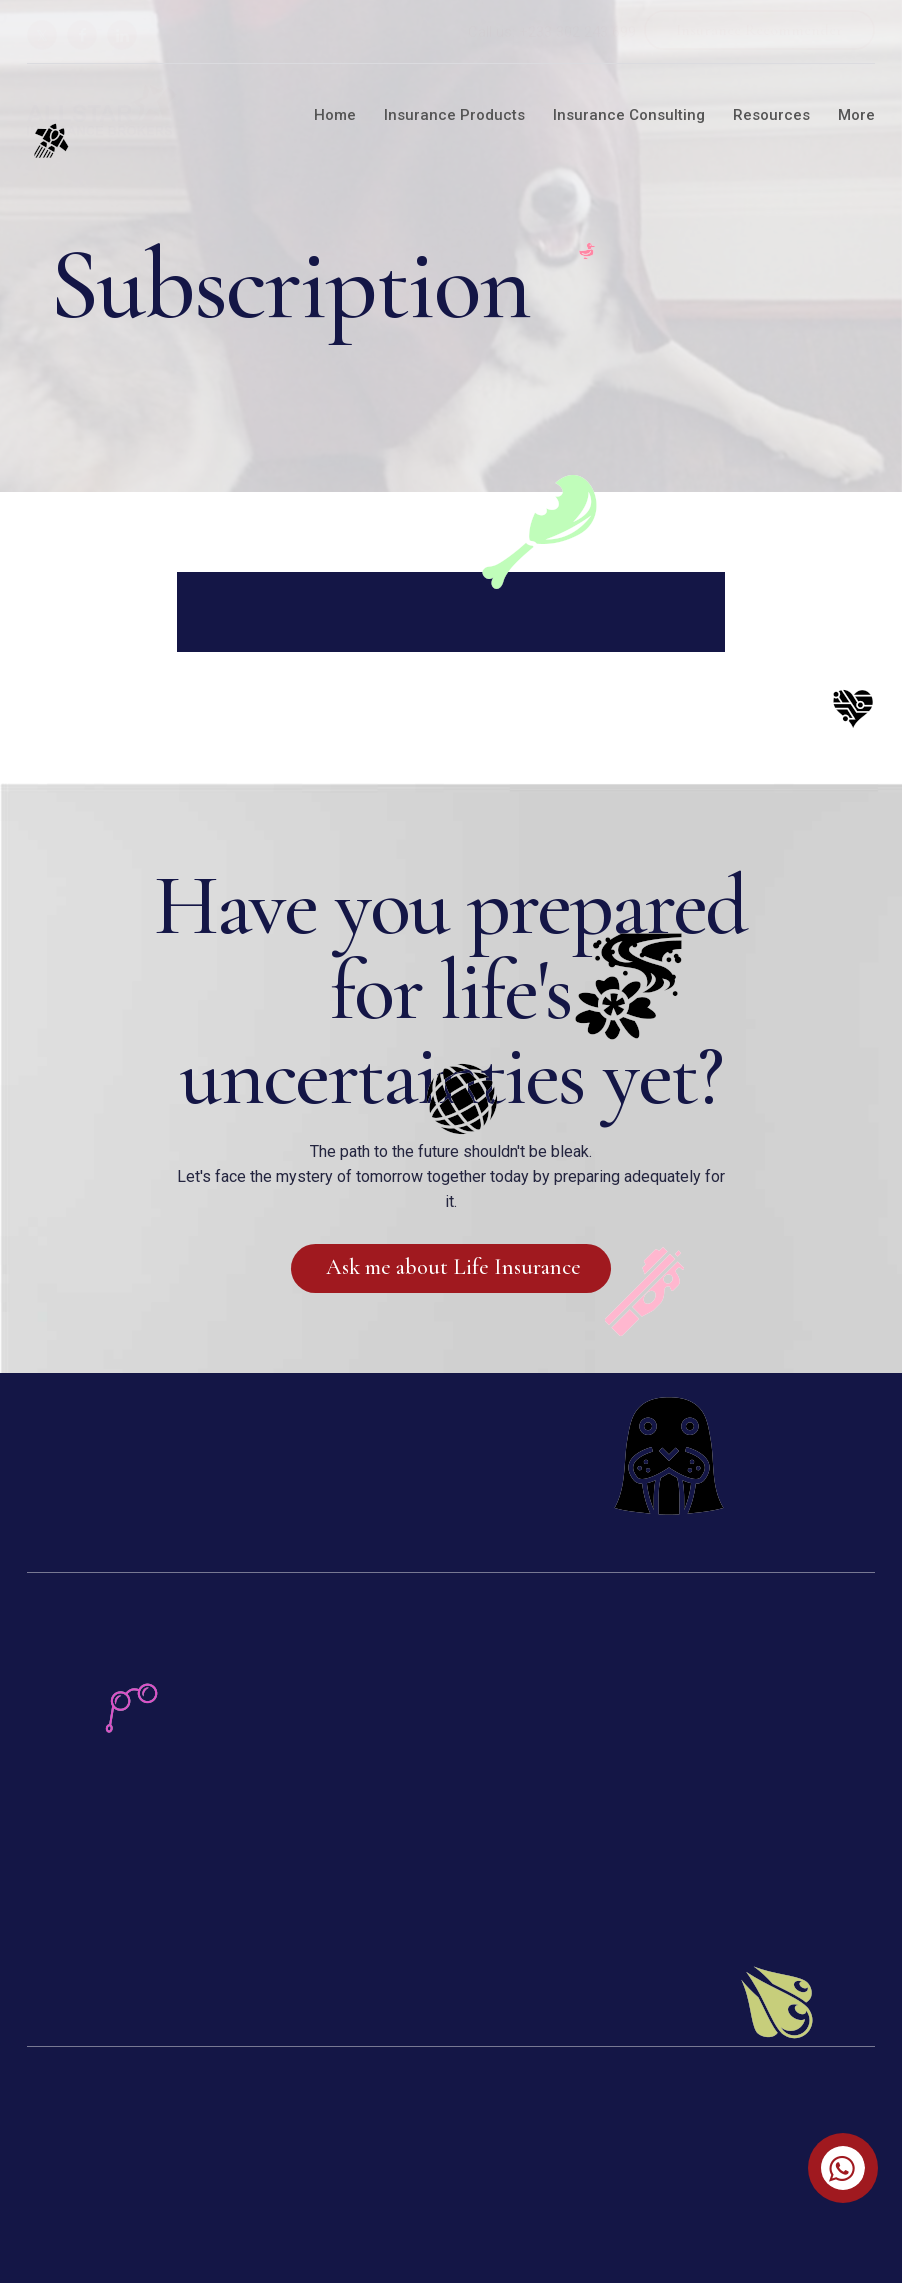 This screenshot has width=902, height=2283. Describe the element at coordinates (669, 1456) in the screenshot. I see `walrus character or avatar icon` at that location.